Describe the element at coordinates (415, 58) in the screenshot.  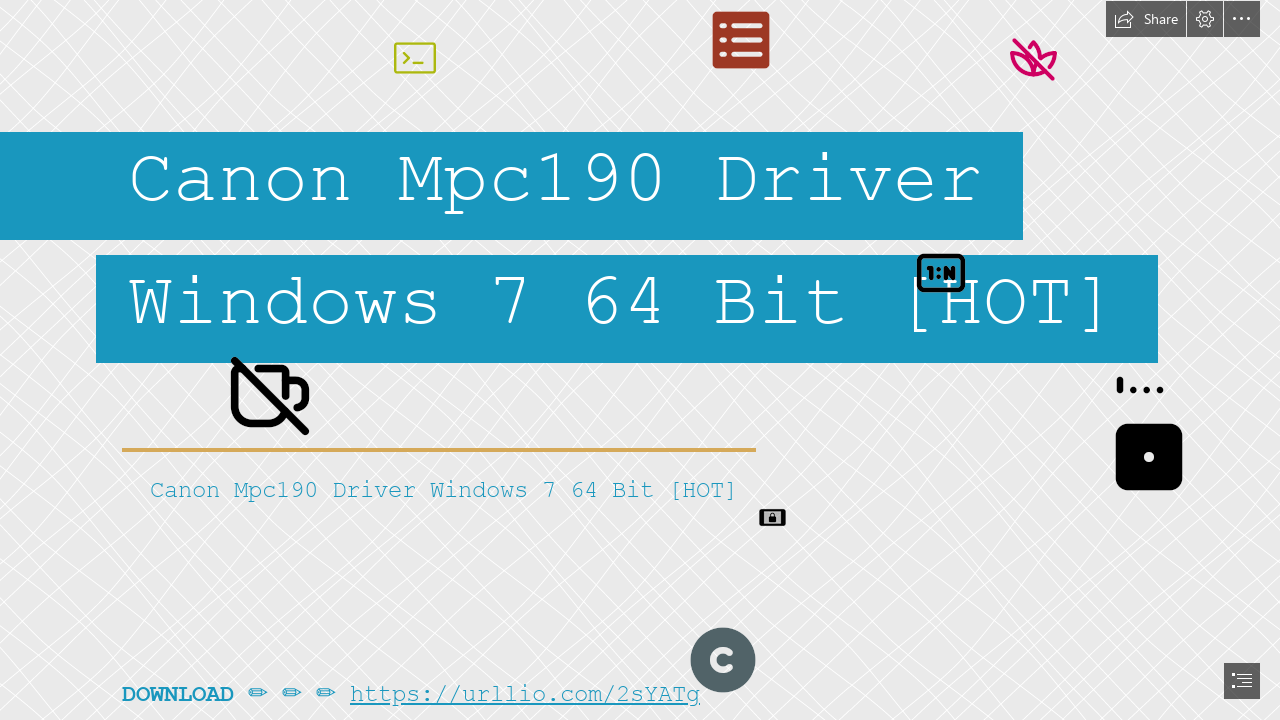
I see `open command line terminal` at that location.